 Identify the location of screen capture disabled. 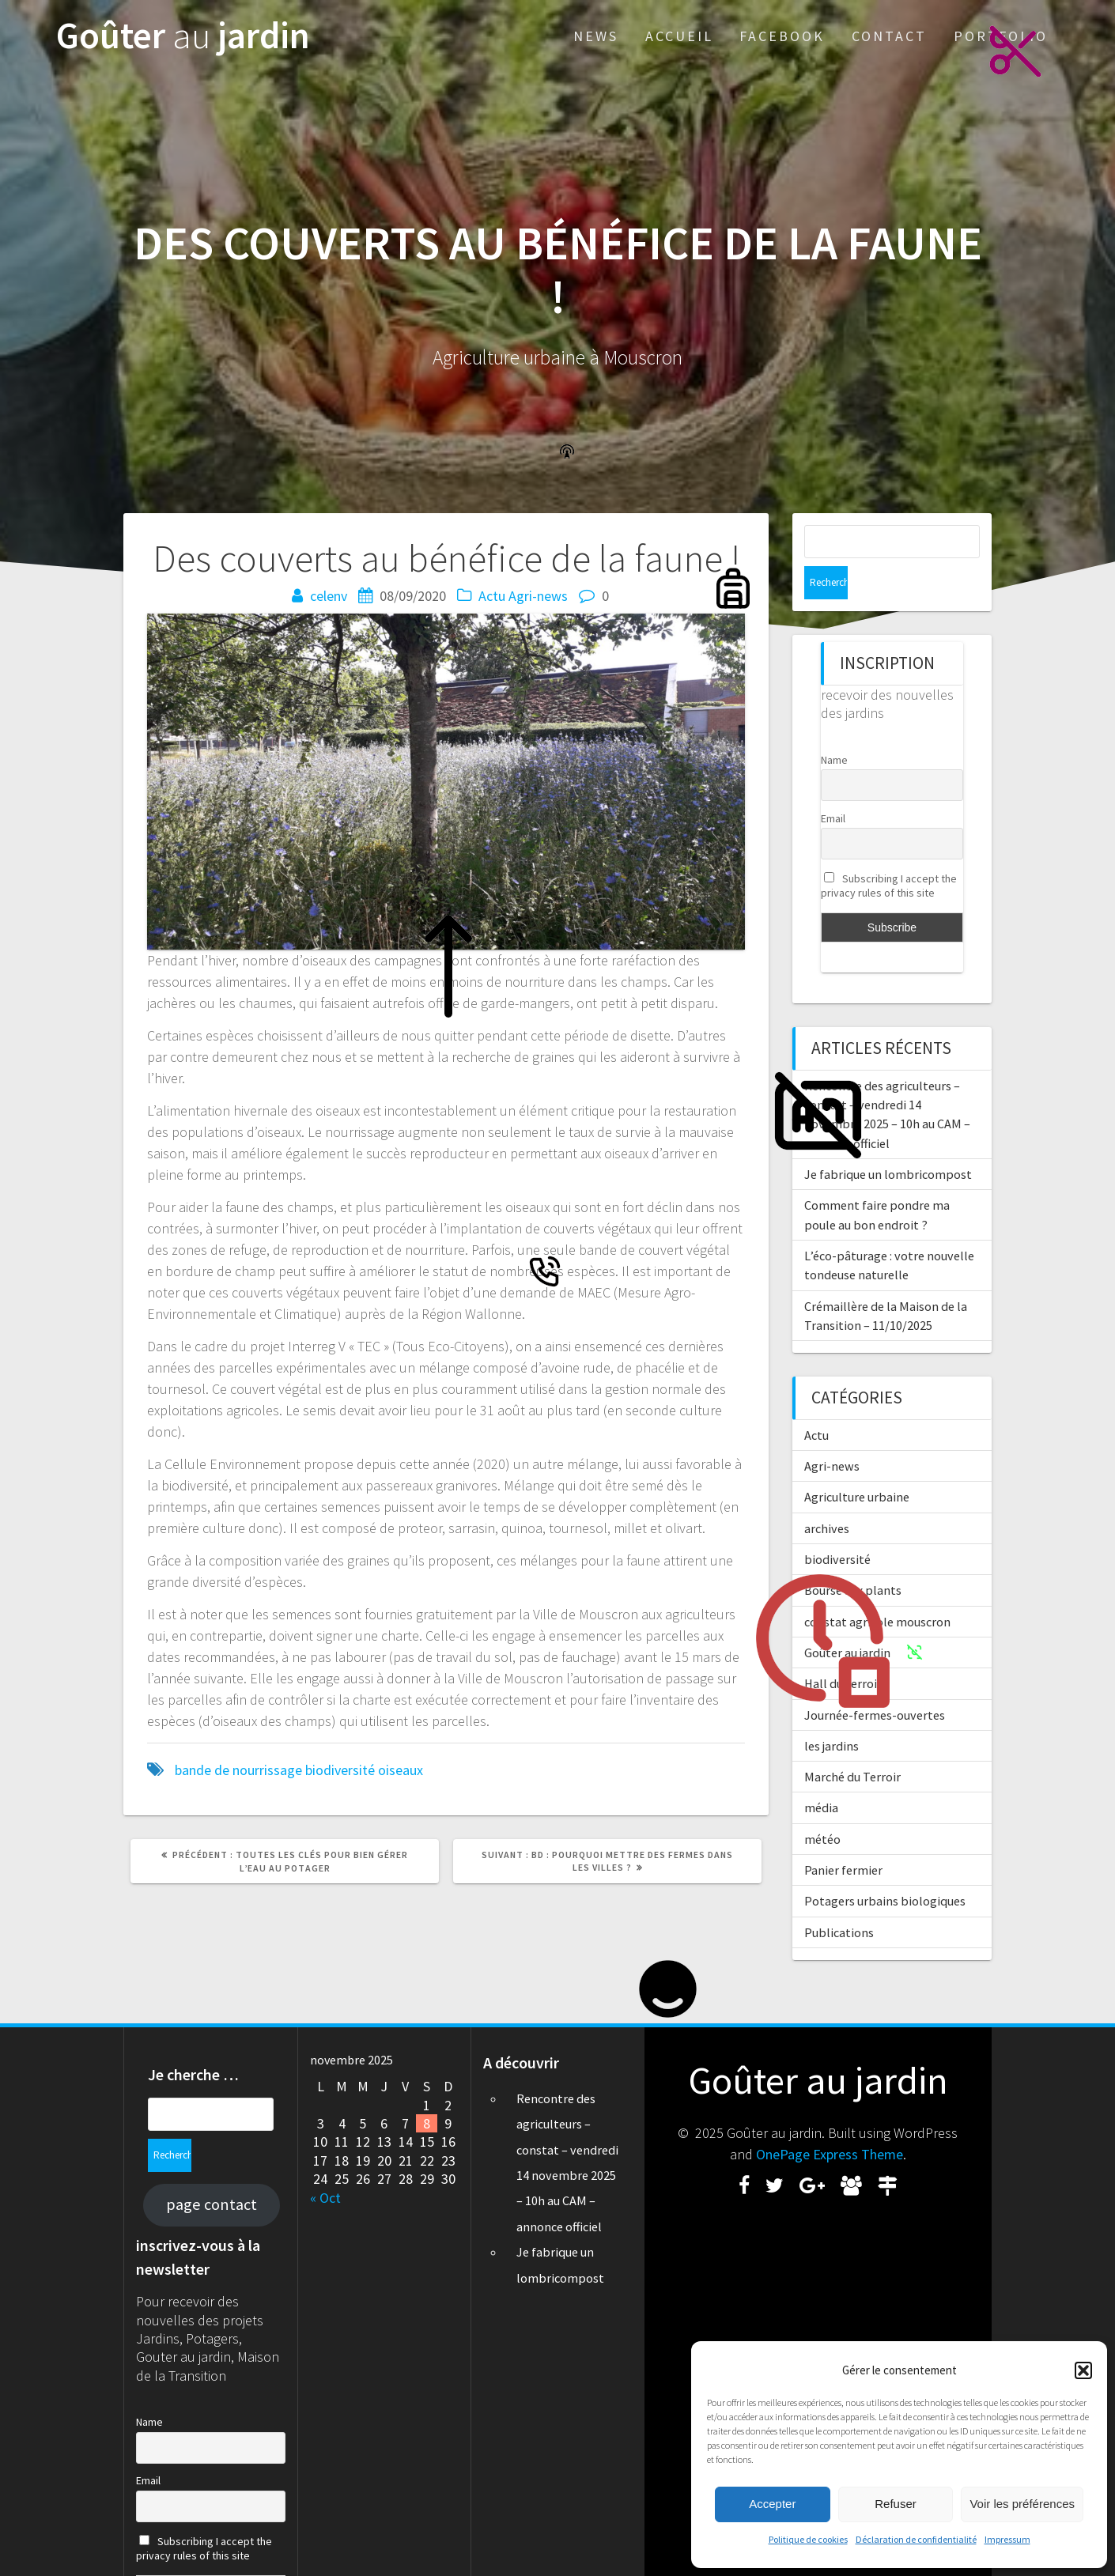
(914, 1652).